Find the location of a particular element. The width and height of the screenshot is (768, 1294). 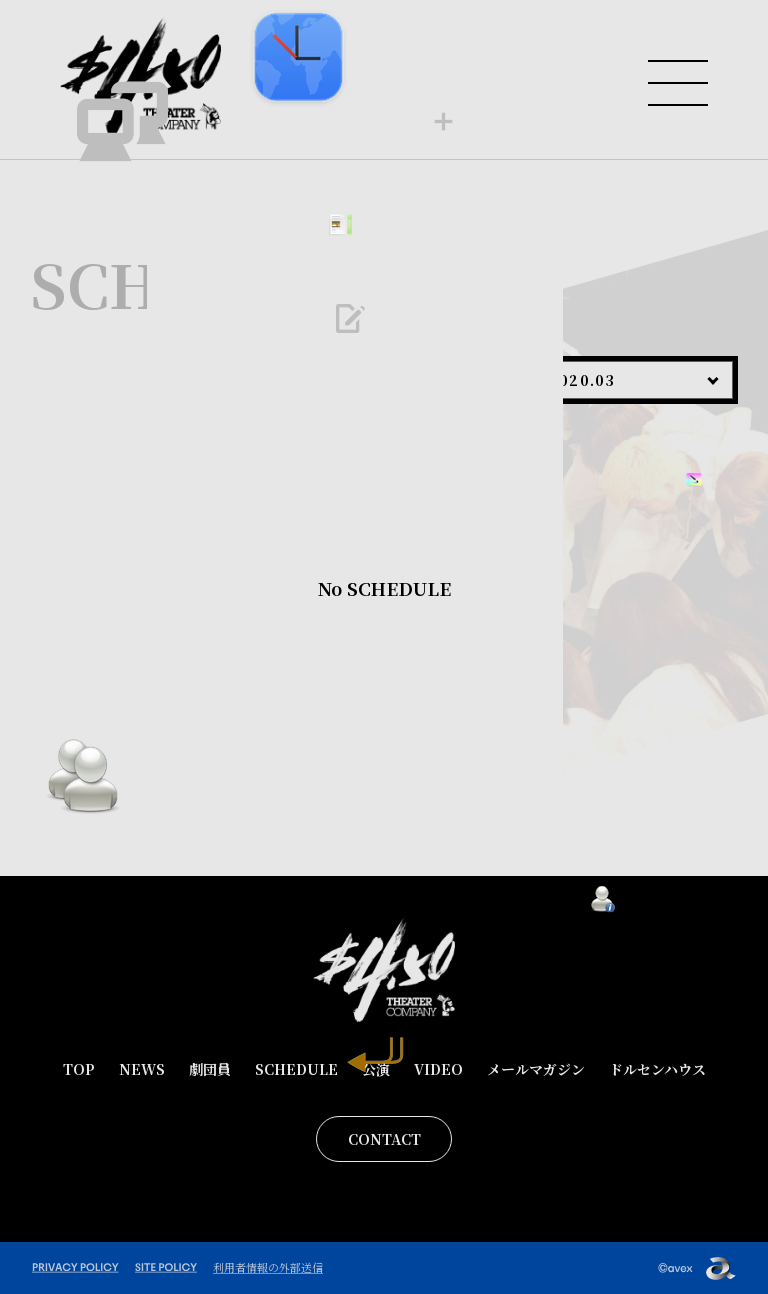

reply to all recipients of an email is located at coordinates (374, 1054).